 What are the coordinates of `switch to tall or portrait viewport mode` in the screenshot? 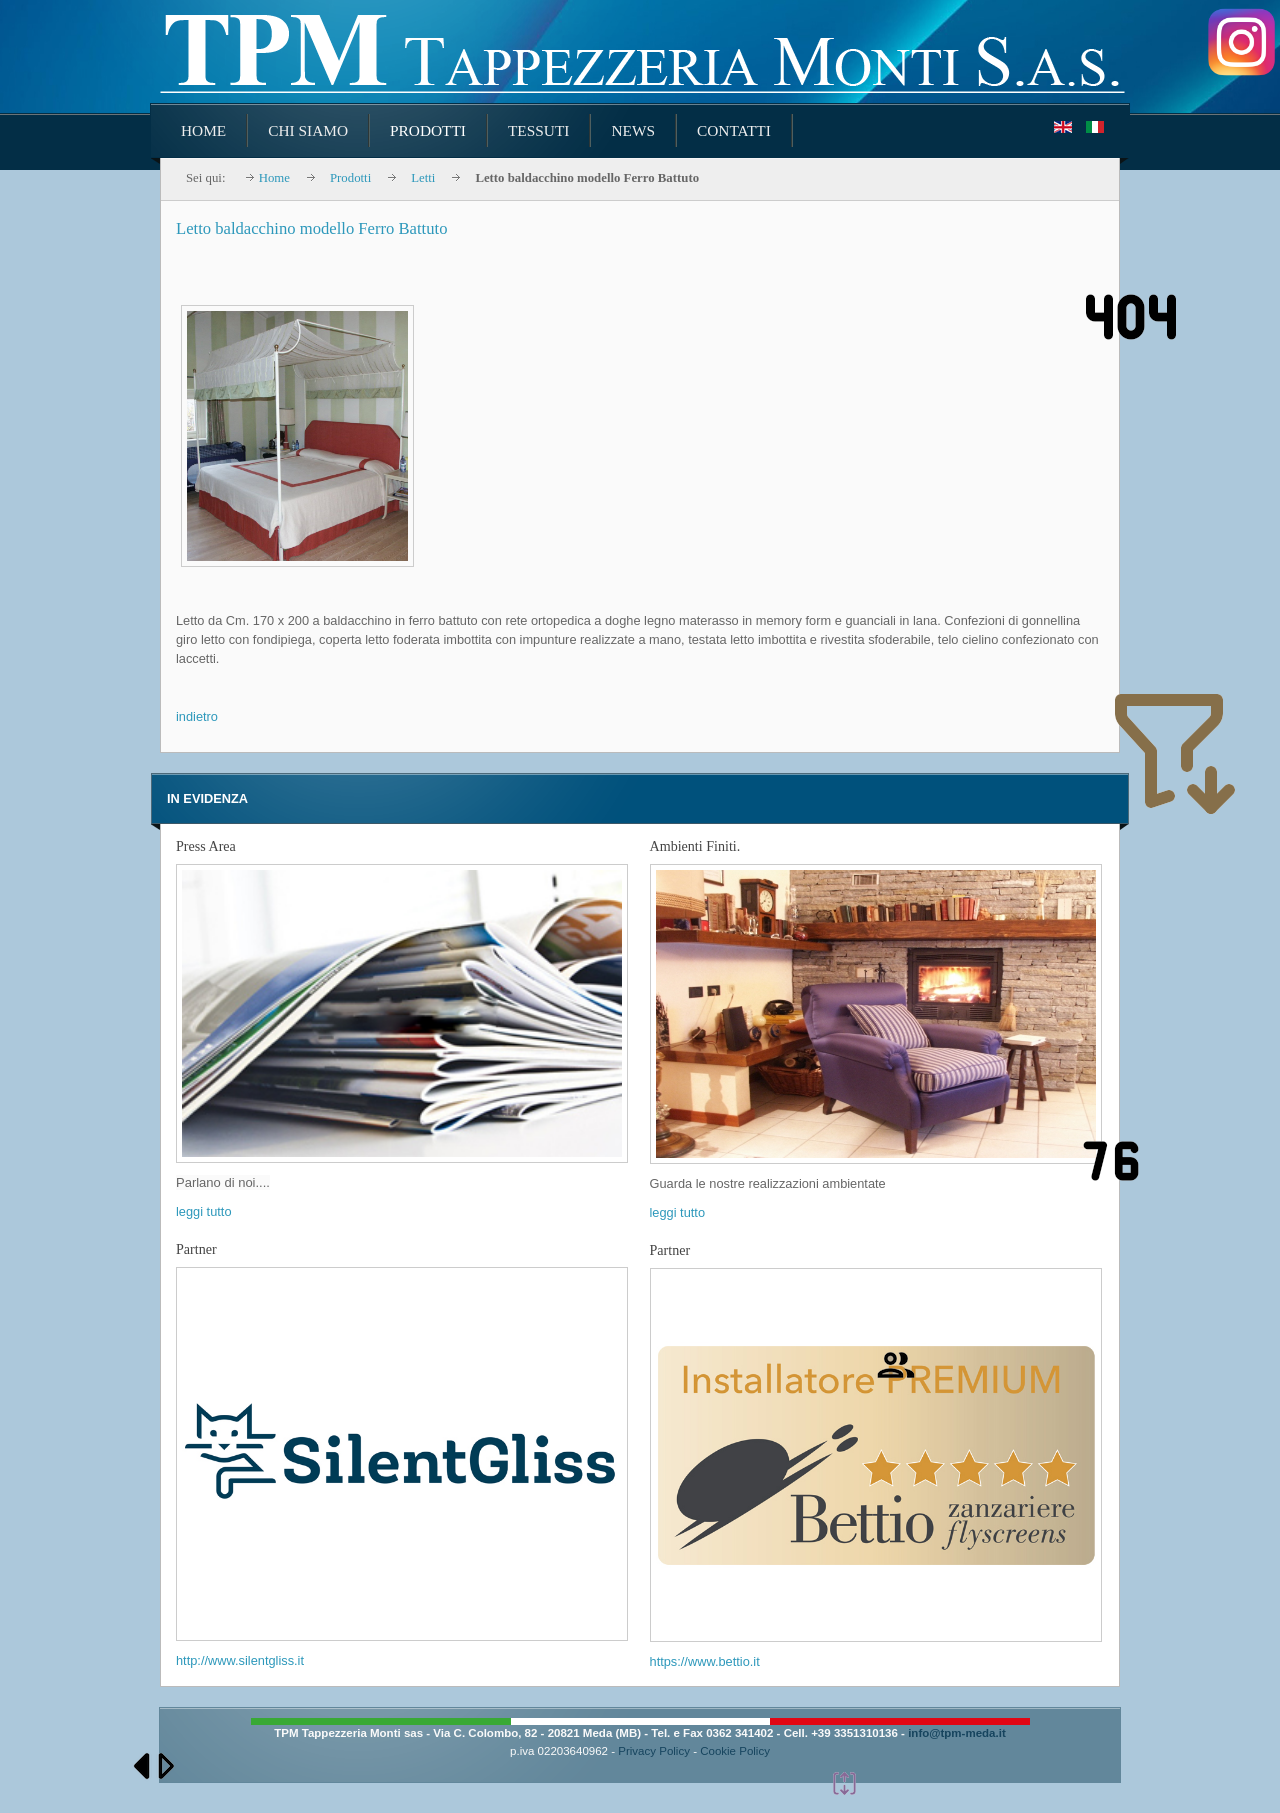 It's located at (844, 1783).